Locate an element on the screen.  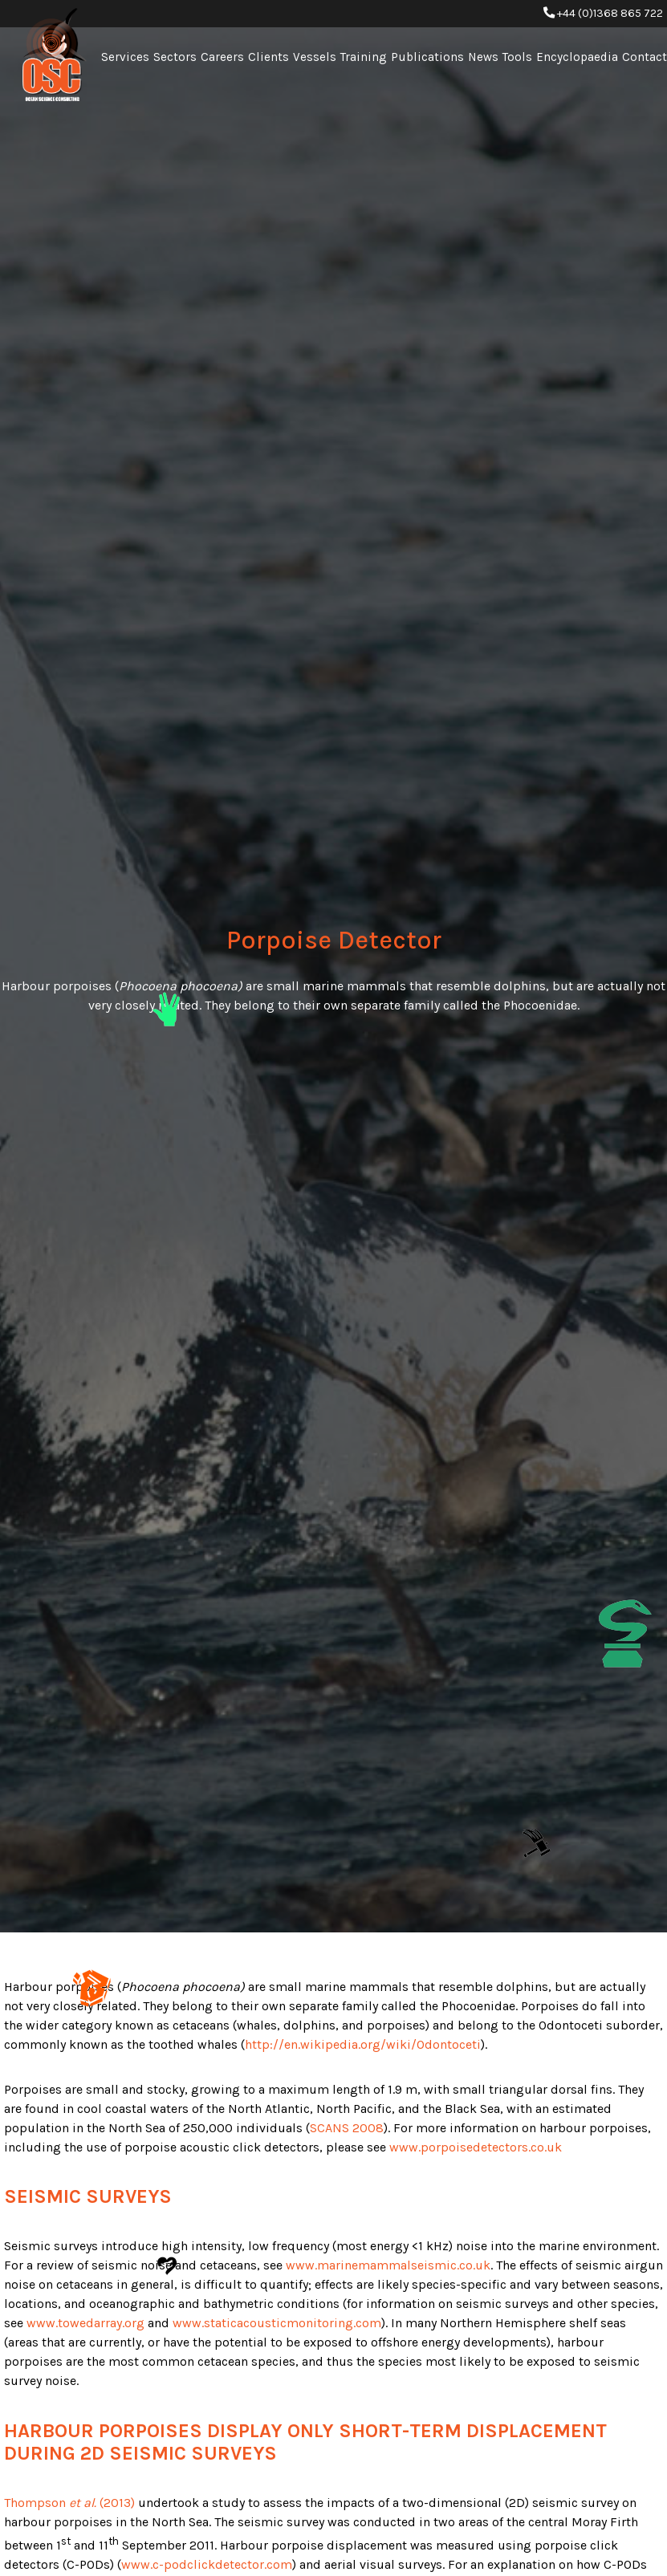
support animal welfare or pet rescue organizations is located at coordinates (167, 2266).